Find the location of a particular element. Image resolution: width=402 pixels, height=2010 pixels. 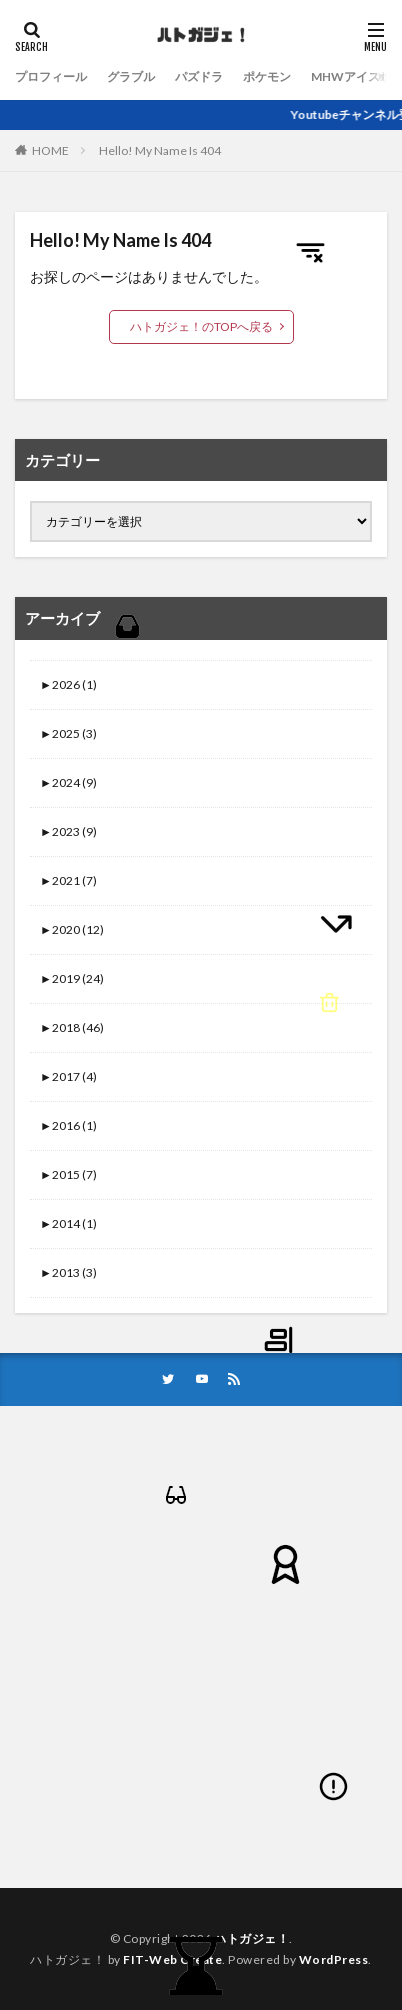

indicates loading or processing in progress is located at coordinates (196, 1966).